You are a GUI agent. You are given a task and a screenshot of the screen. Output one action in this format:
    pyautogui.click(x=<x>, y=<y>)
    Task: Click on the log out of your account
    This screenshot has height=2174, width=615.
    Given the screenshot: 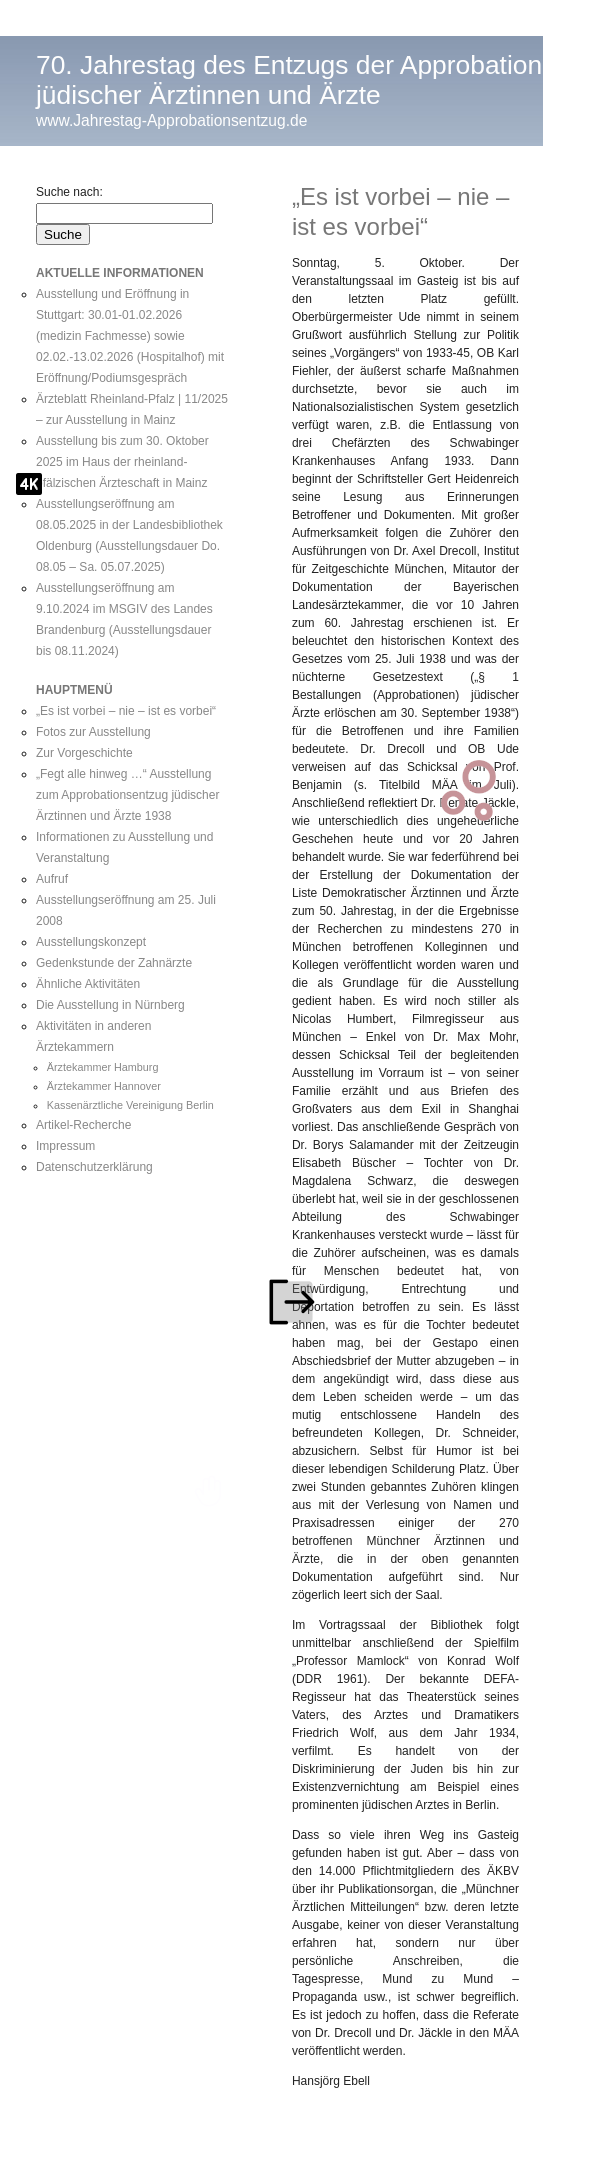 What is the action you would take?
    pyautogui.click(x=290, y=1302)
    